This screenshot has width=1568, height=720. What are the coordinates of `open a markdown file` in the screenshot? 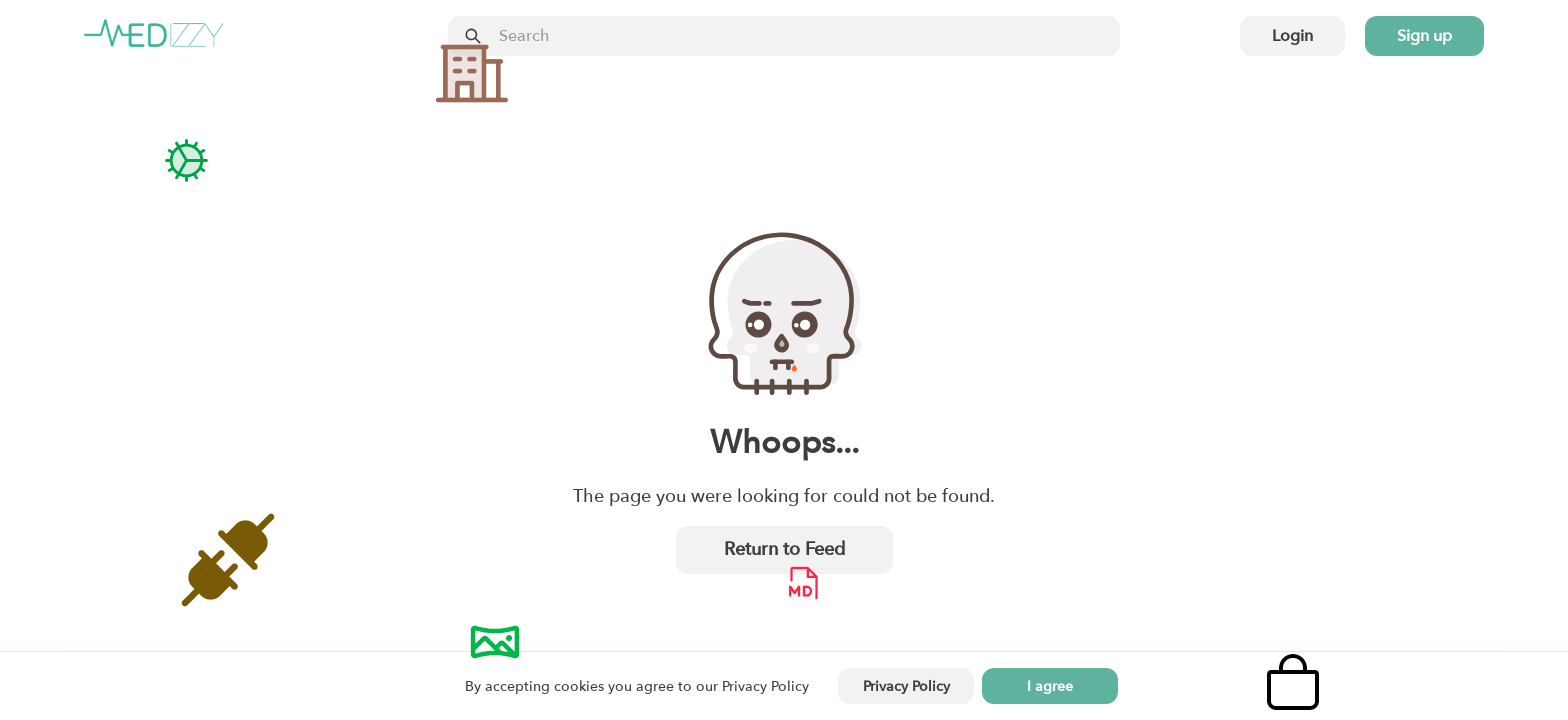 It's located at (804, 583).